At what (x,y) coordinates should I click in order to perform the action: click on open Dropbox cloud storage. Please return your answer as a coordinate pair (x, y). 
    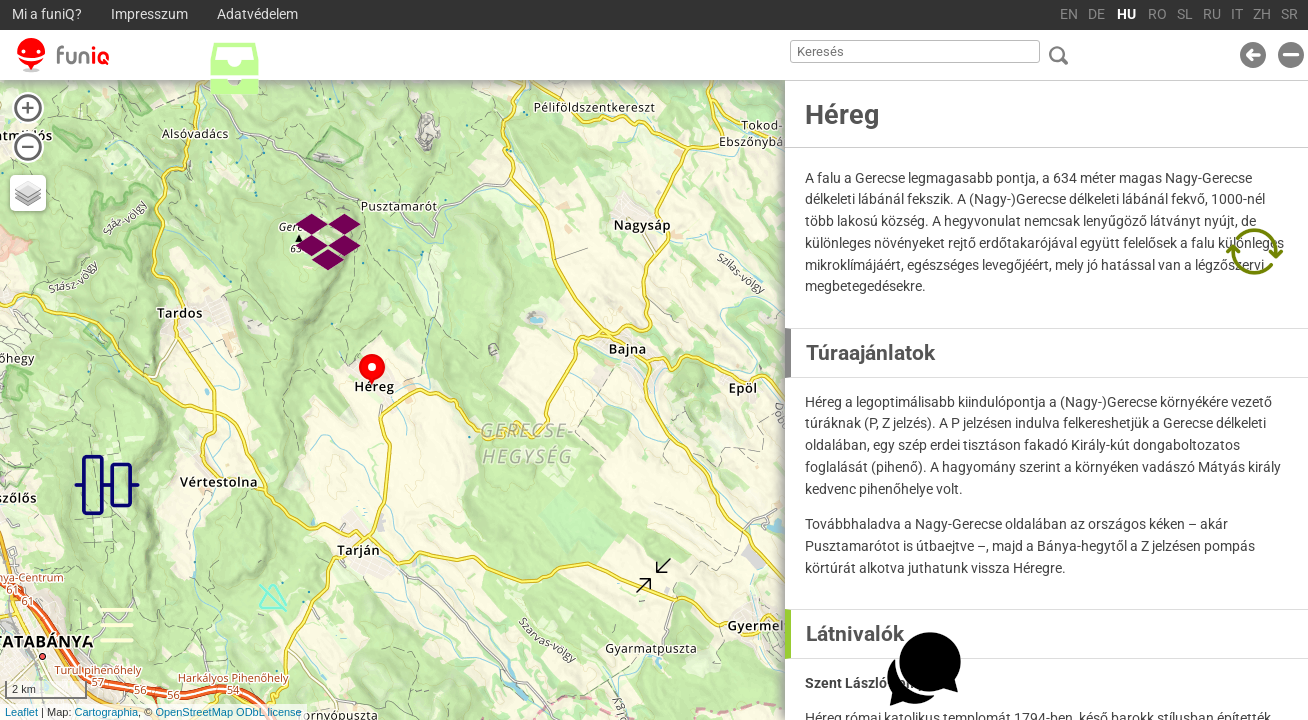
    Looking at the image, I should click on (328, 242).